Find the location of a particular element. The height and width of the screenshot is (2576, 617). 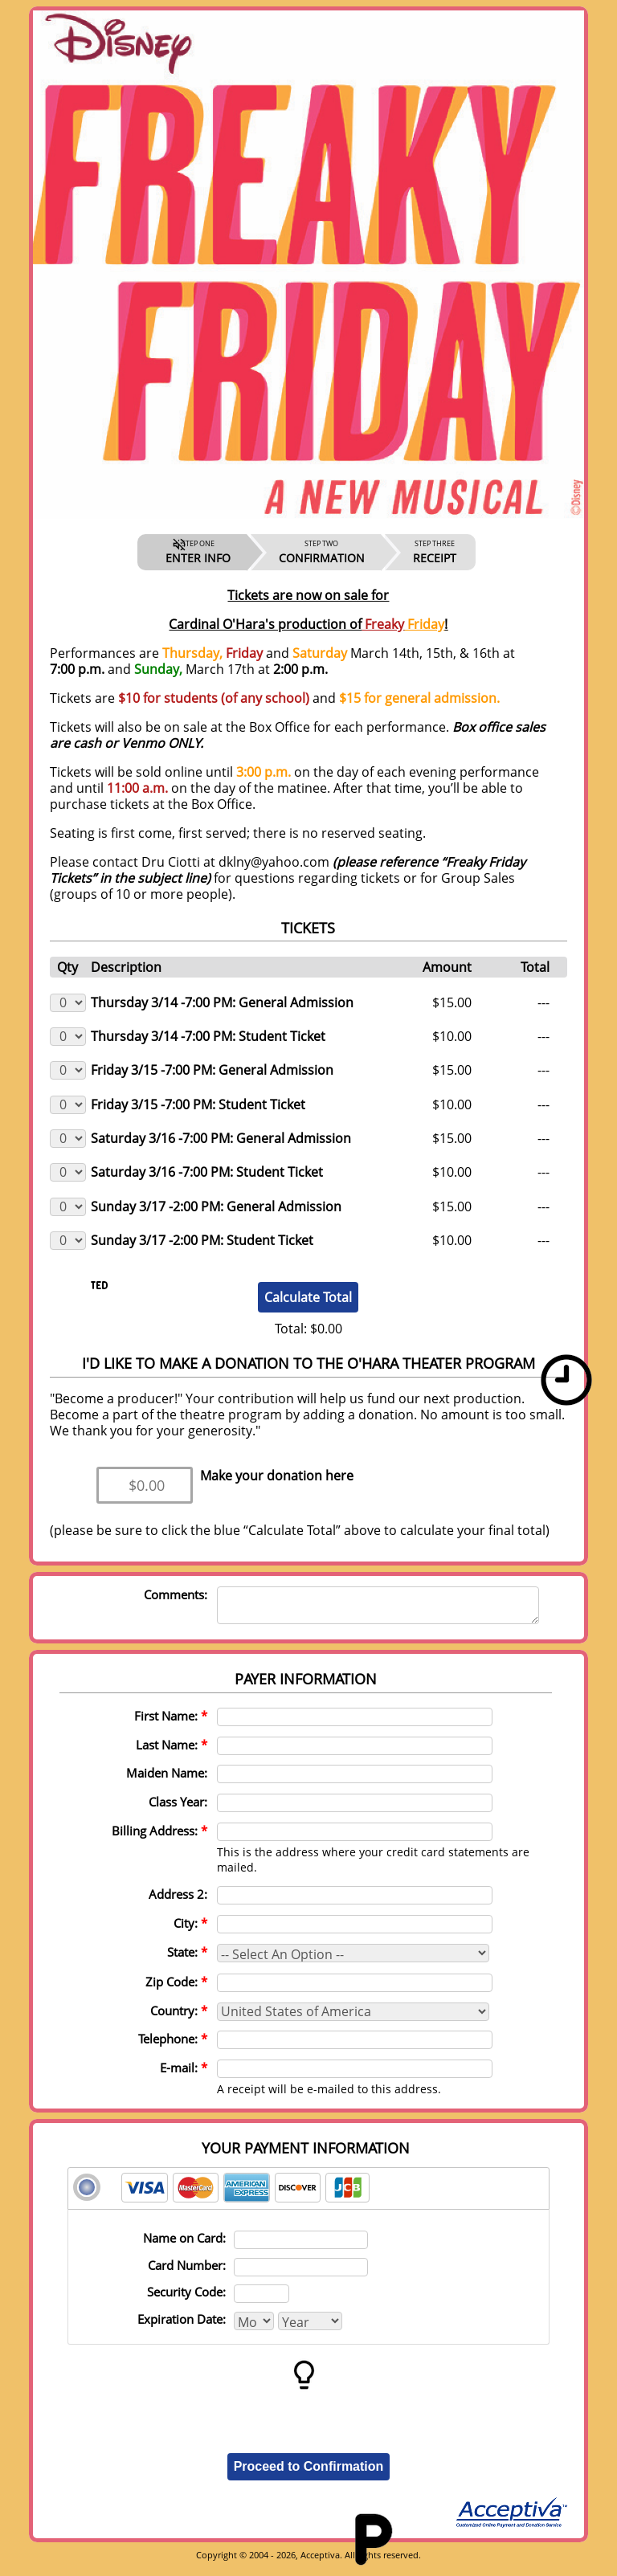

find nearby parking locations is located at coordinates (372, 2539).